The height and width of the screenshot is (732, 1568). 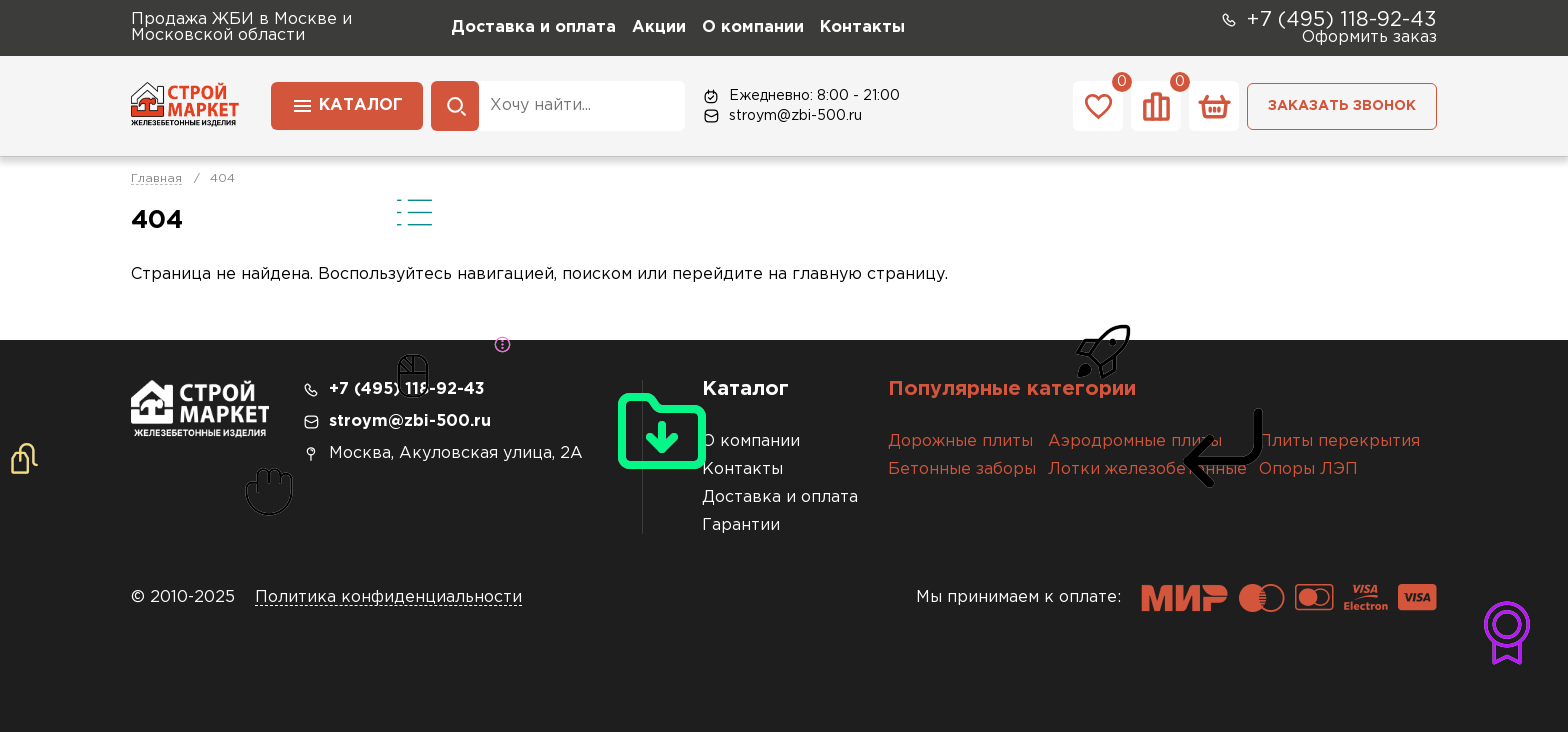 I want to click on view achievements or awards, so click(x=1507, y=633).